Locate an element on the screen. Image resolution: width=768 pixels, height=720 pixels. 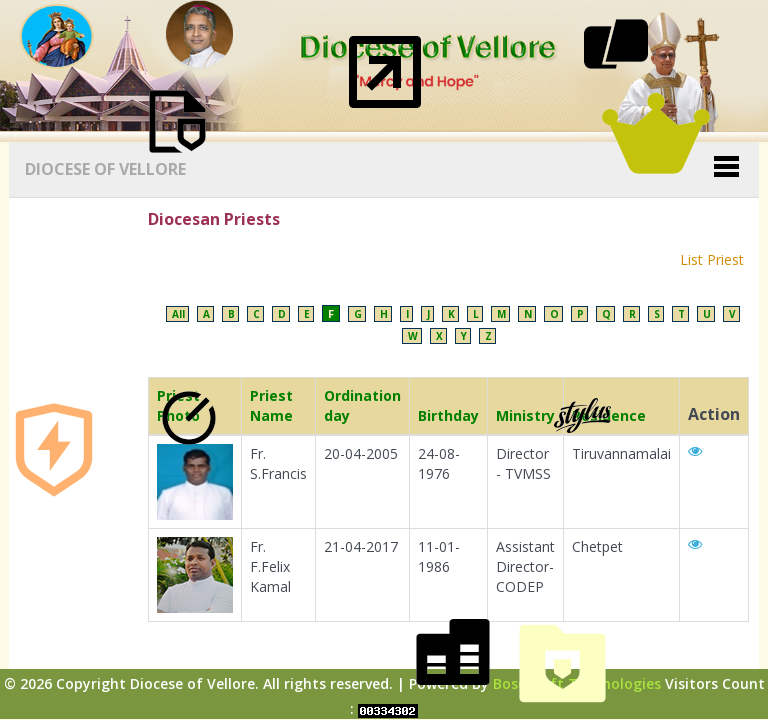
web awesome brand logo is located at coordinates (656, 136).